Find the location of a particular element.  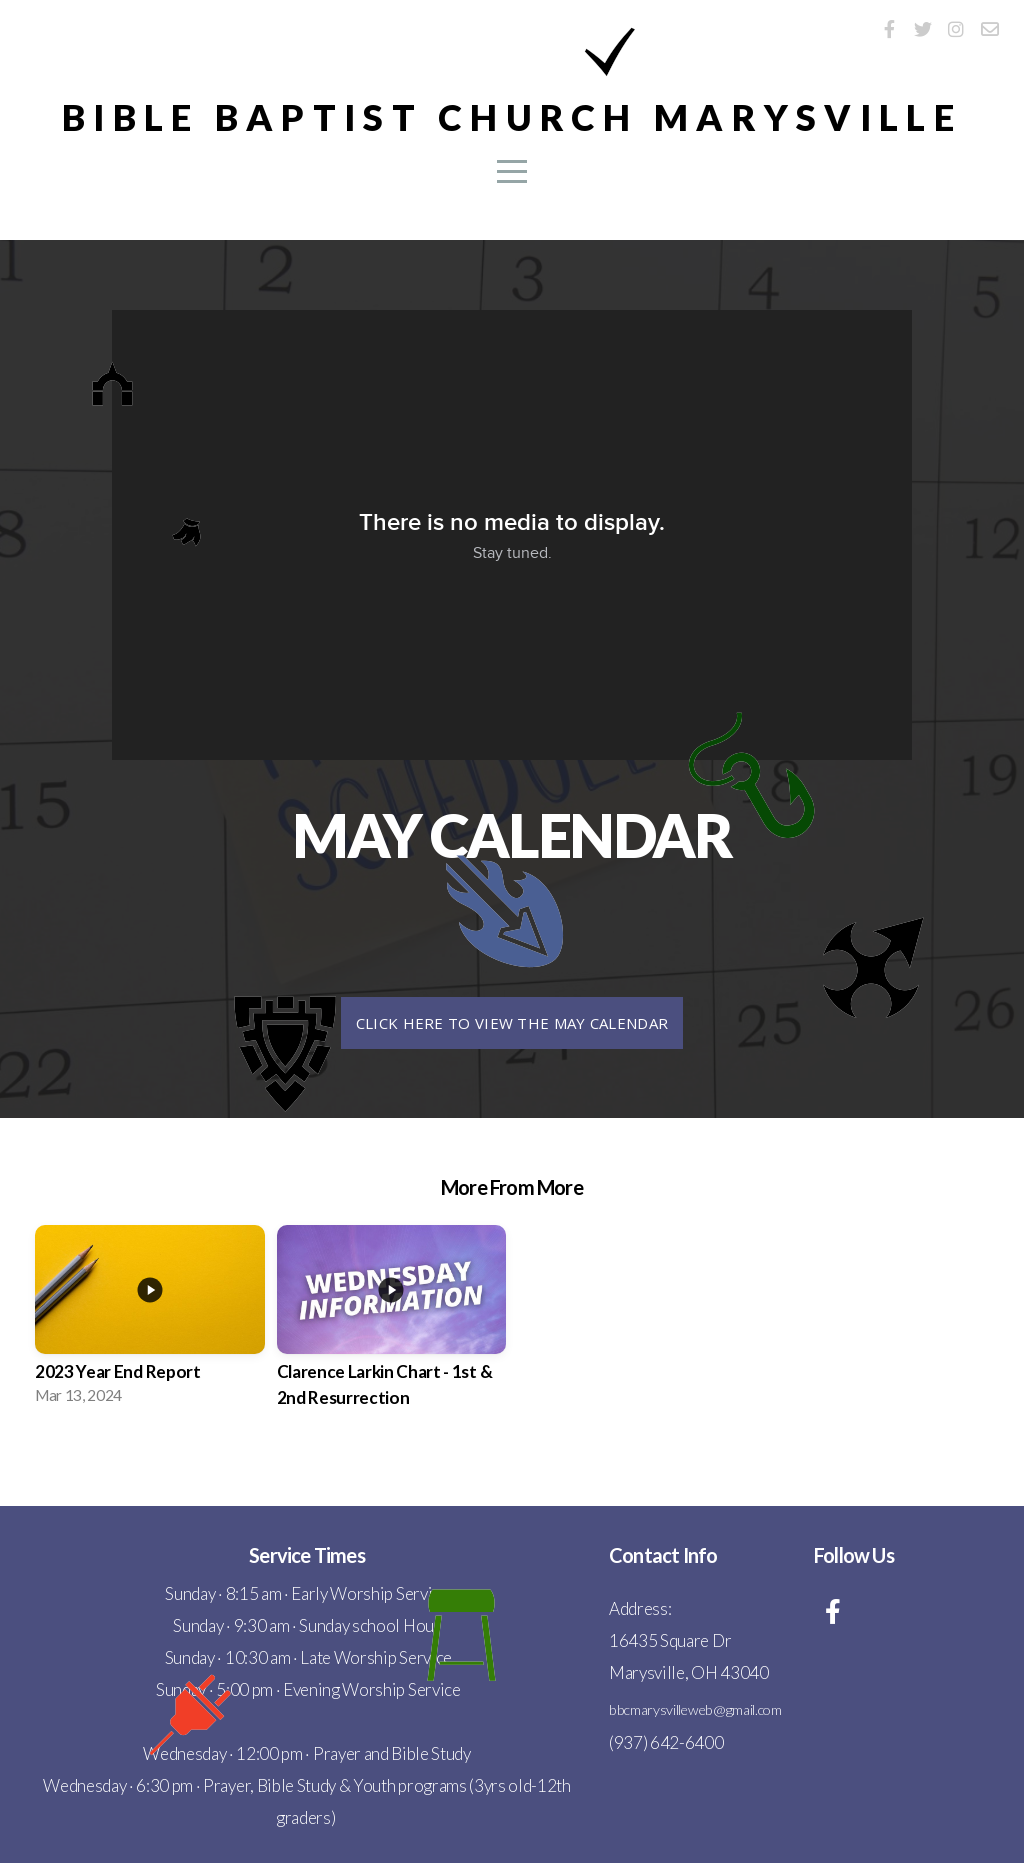

confirm or complete an action is located at coordinates (610, 52).